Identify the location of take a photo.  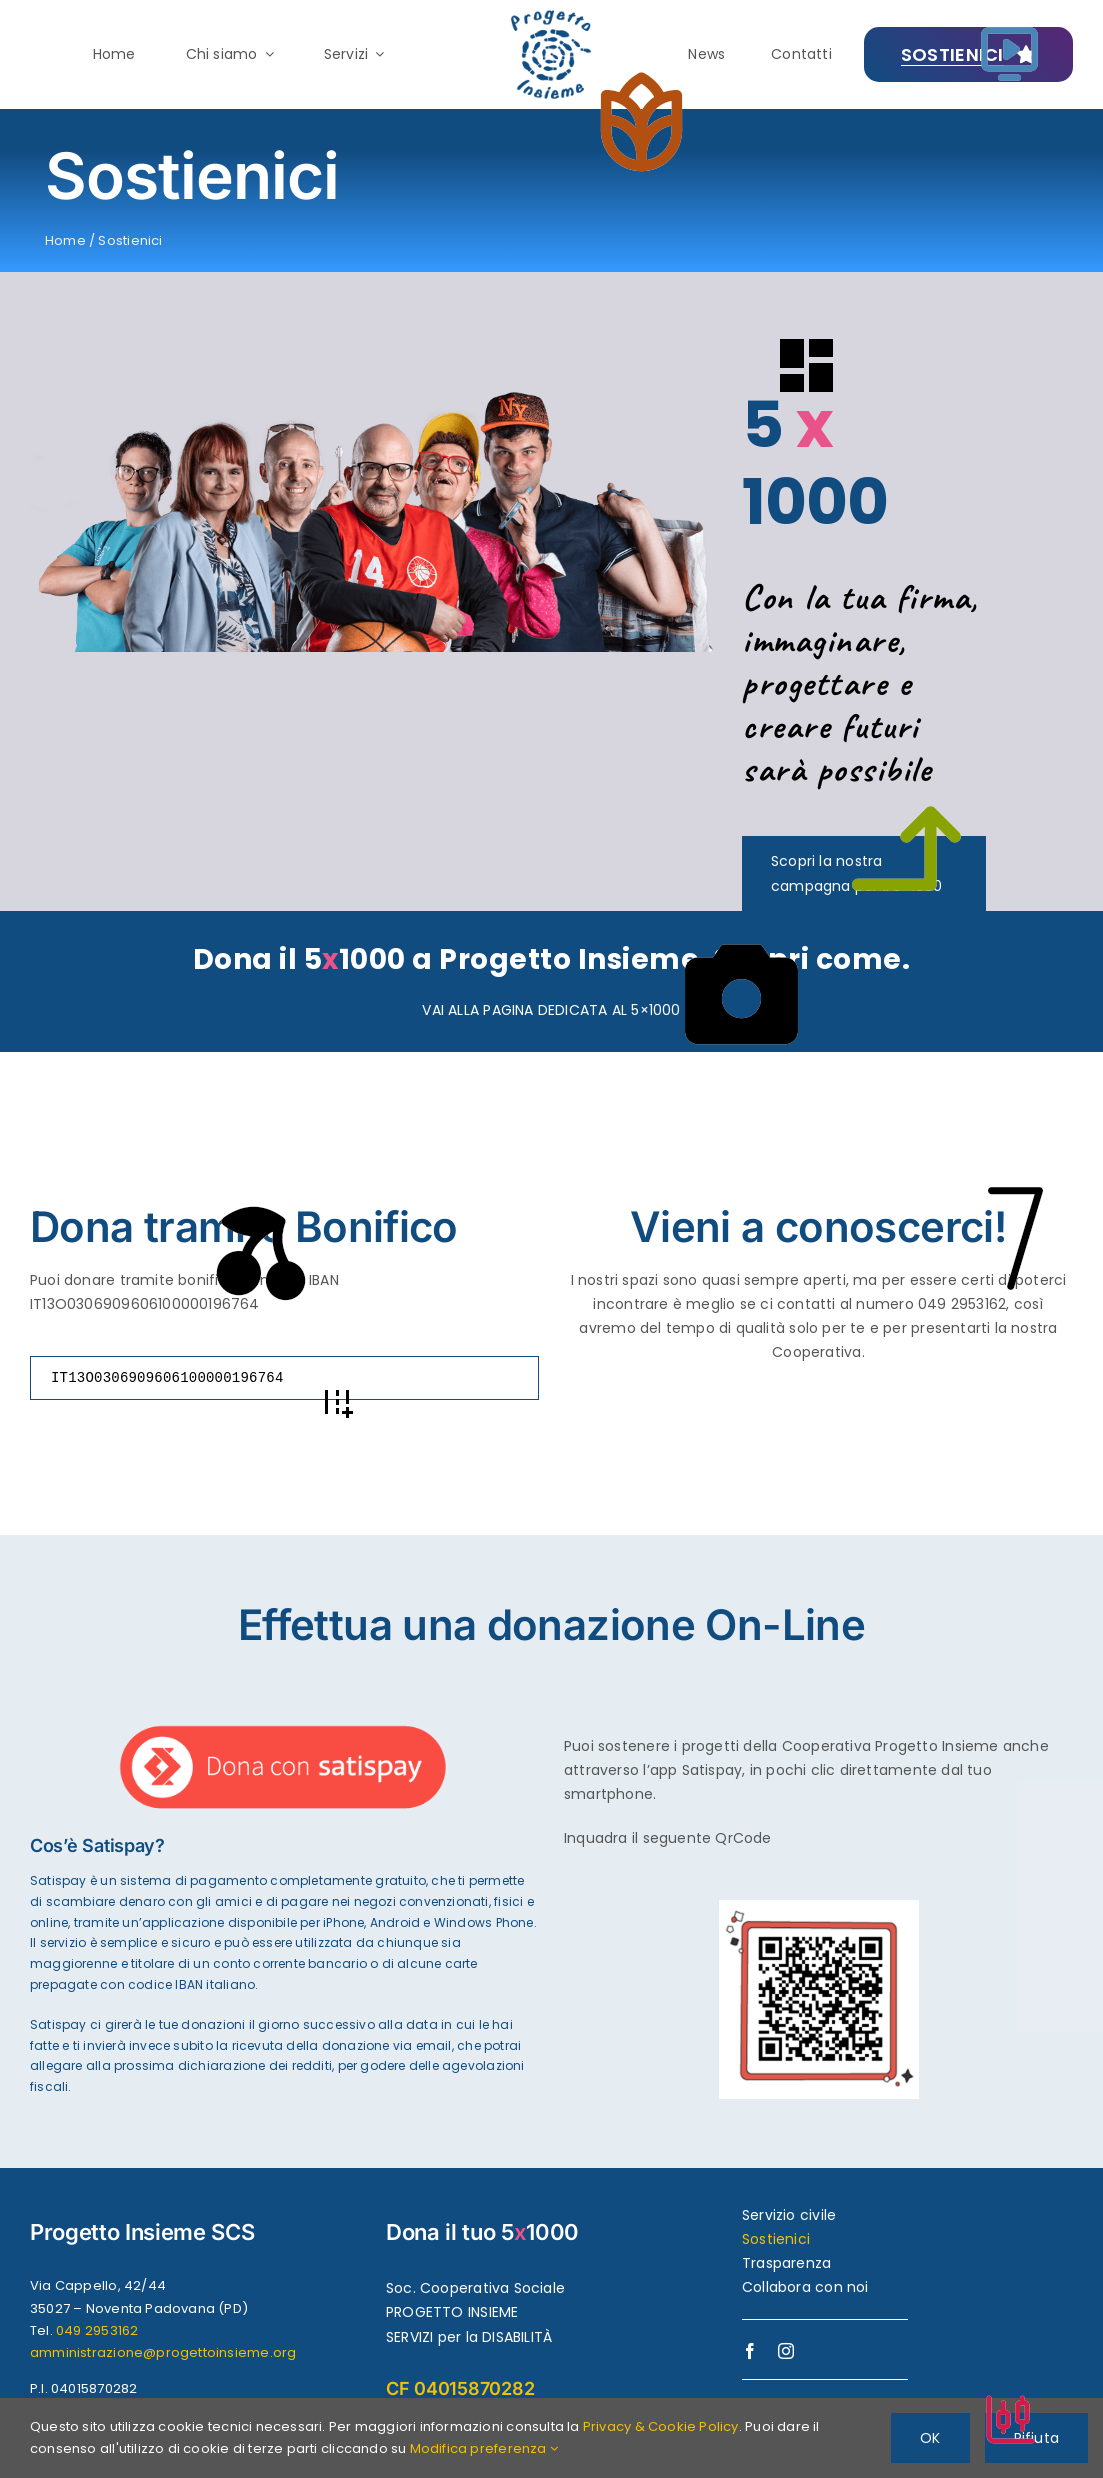
(741, 996).